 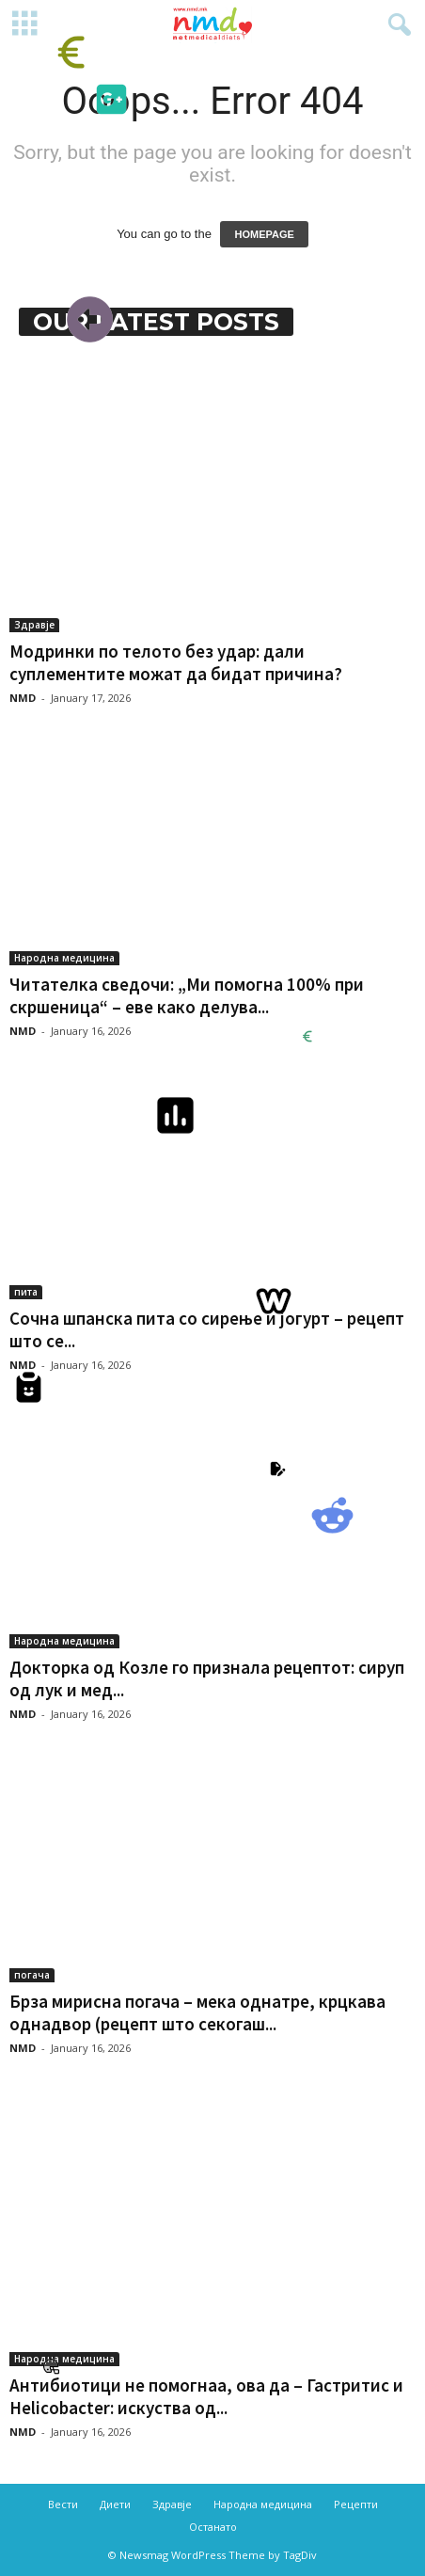 What do you see at coordinates (51, 2366) in the screenshot?
I see `access football or sports content` at bounding box center [51, 2366].